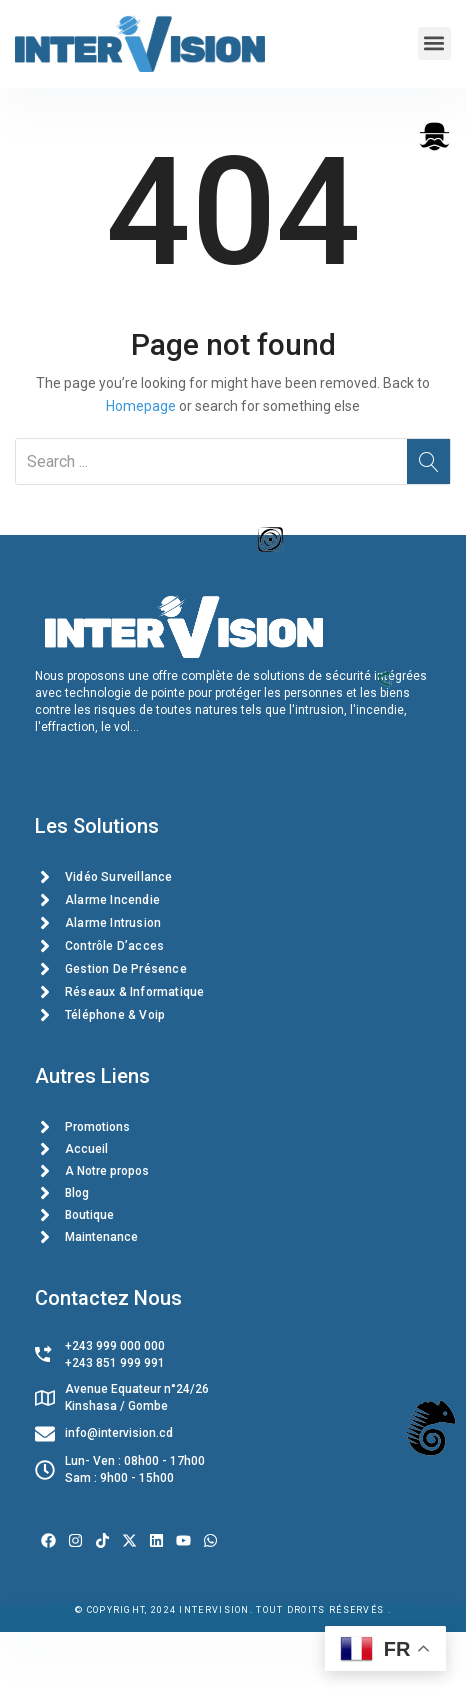 This screenshot has width=466, height=1697. I want to click on select a gentleman or vintage character avatar, so click(434, 136).